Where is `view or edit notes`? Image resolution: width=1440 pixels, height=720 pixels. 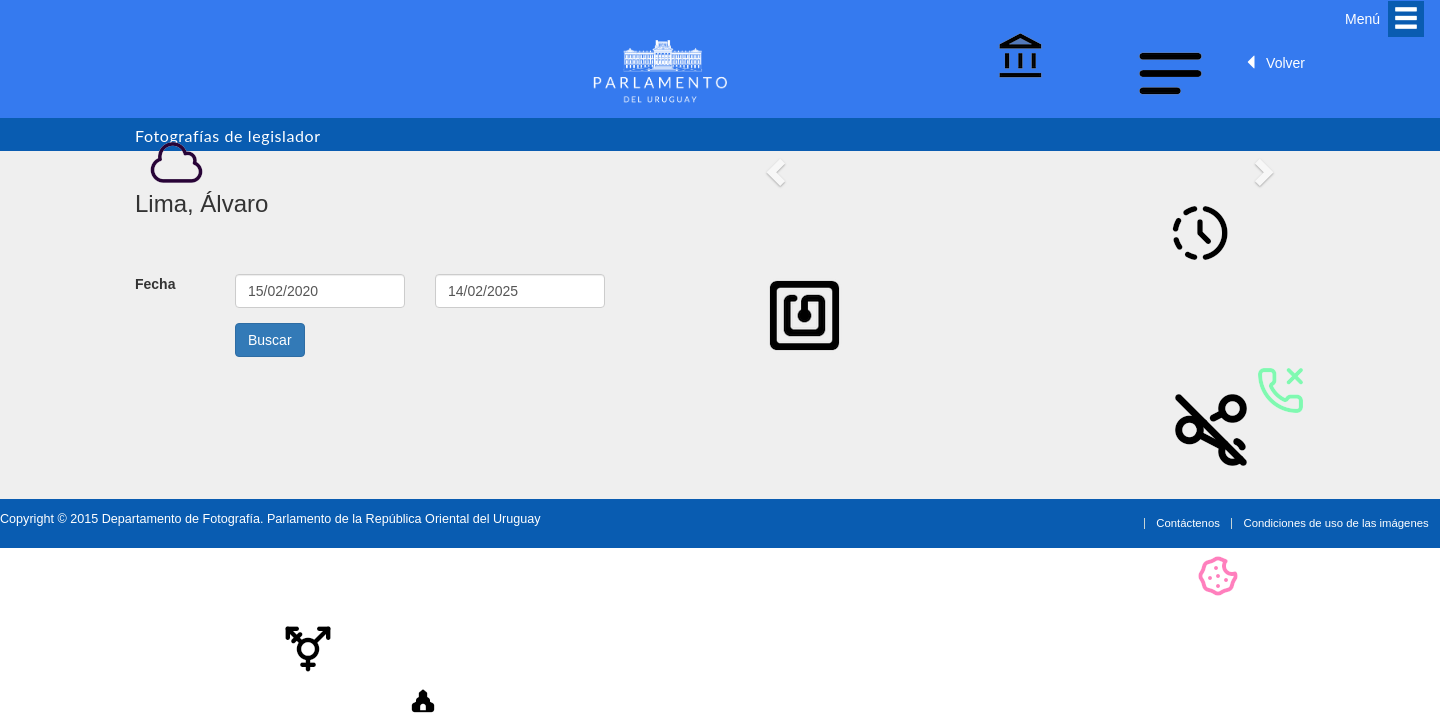 view or edit notes is located at coordinates (1170, 73).